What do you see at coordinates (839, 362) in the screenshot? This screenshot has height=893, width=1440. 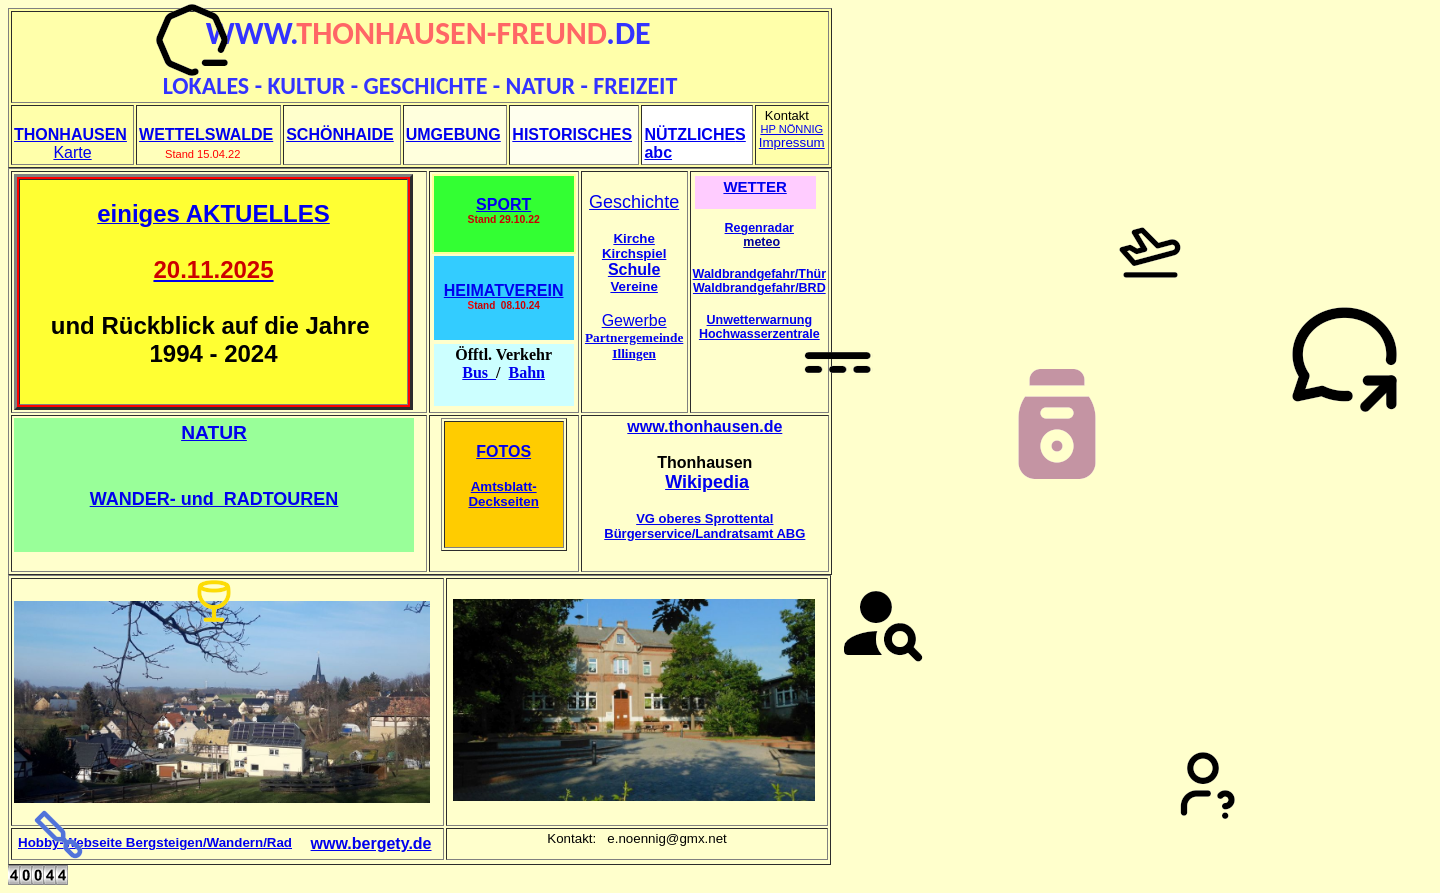 I see `power input or DC power connection port` at bounding box center [839, 362].